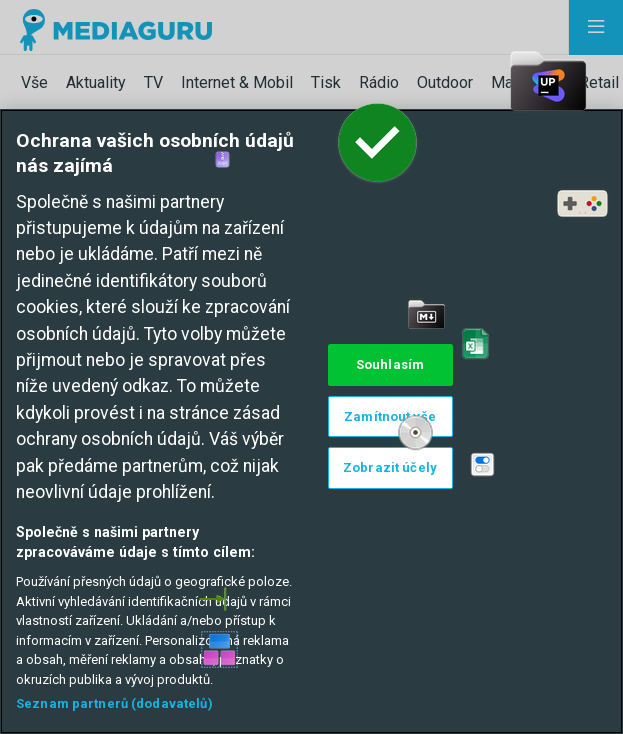 The height and width of the screenshot is (734, 623). I want to click on open jetbrains upsource project folder, so click(548, 83).